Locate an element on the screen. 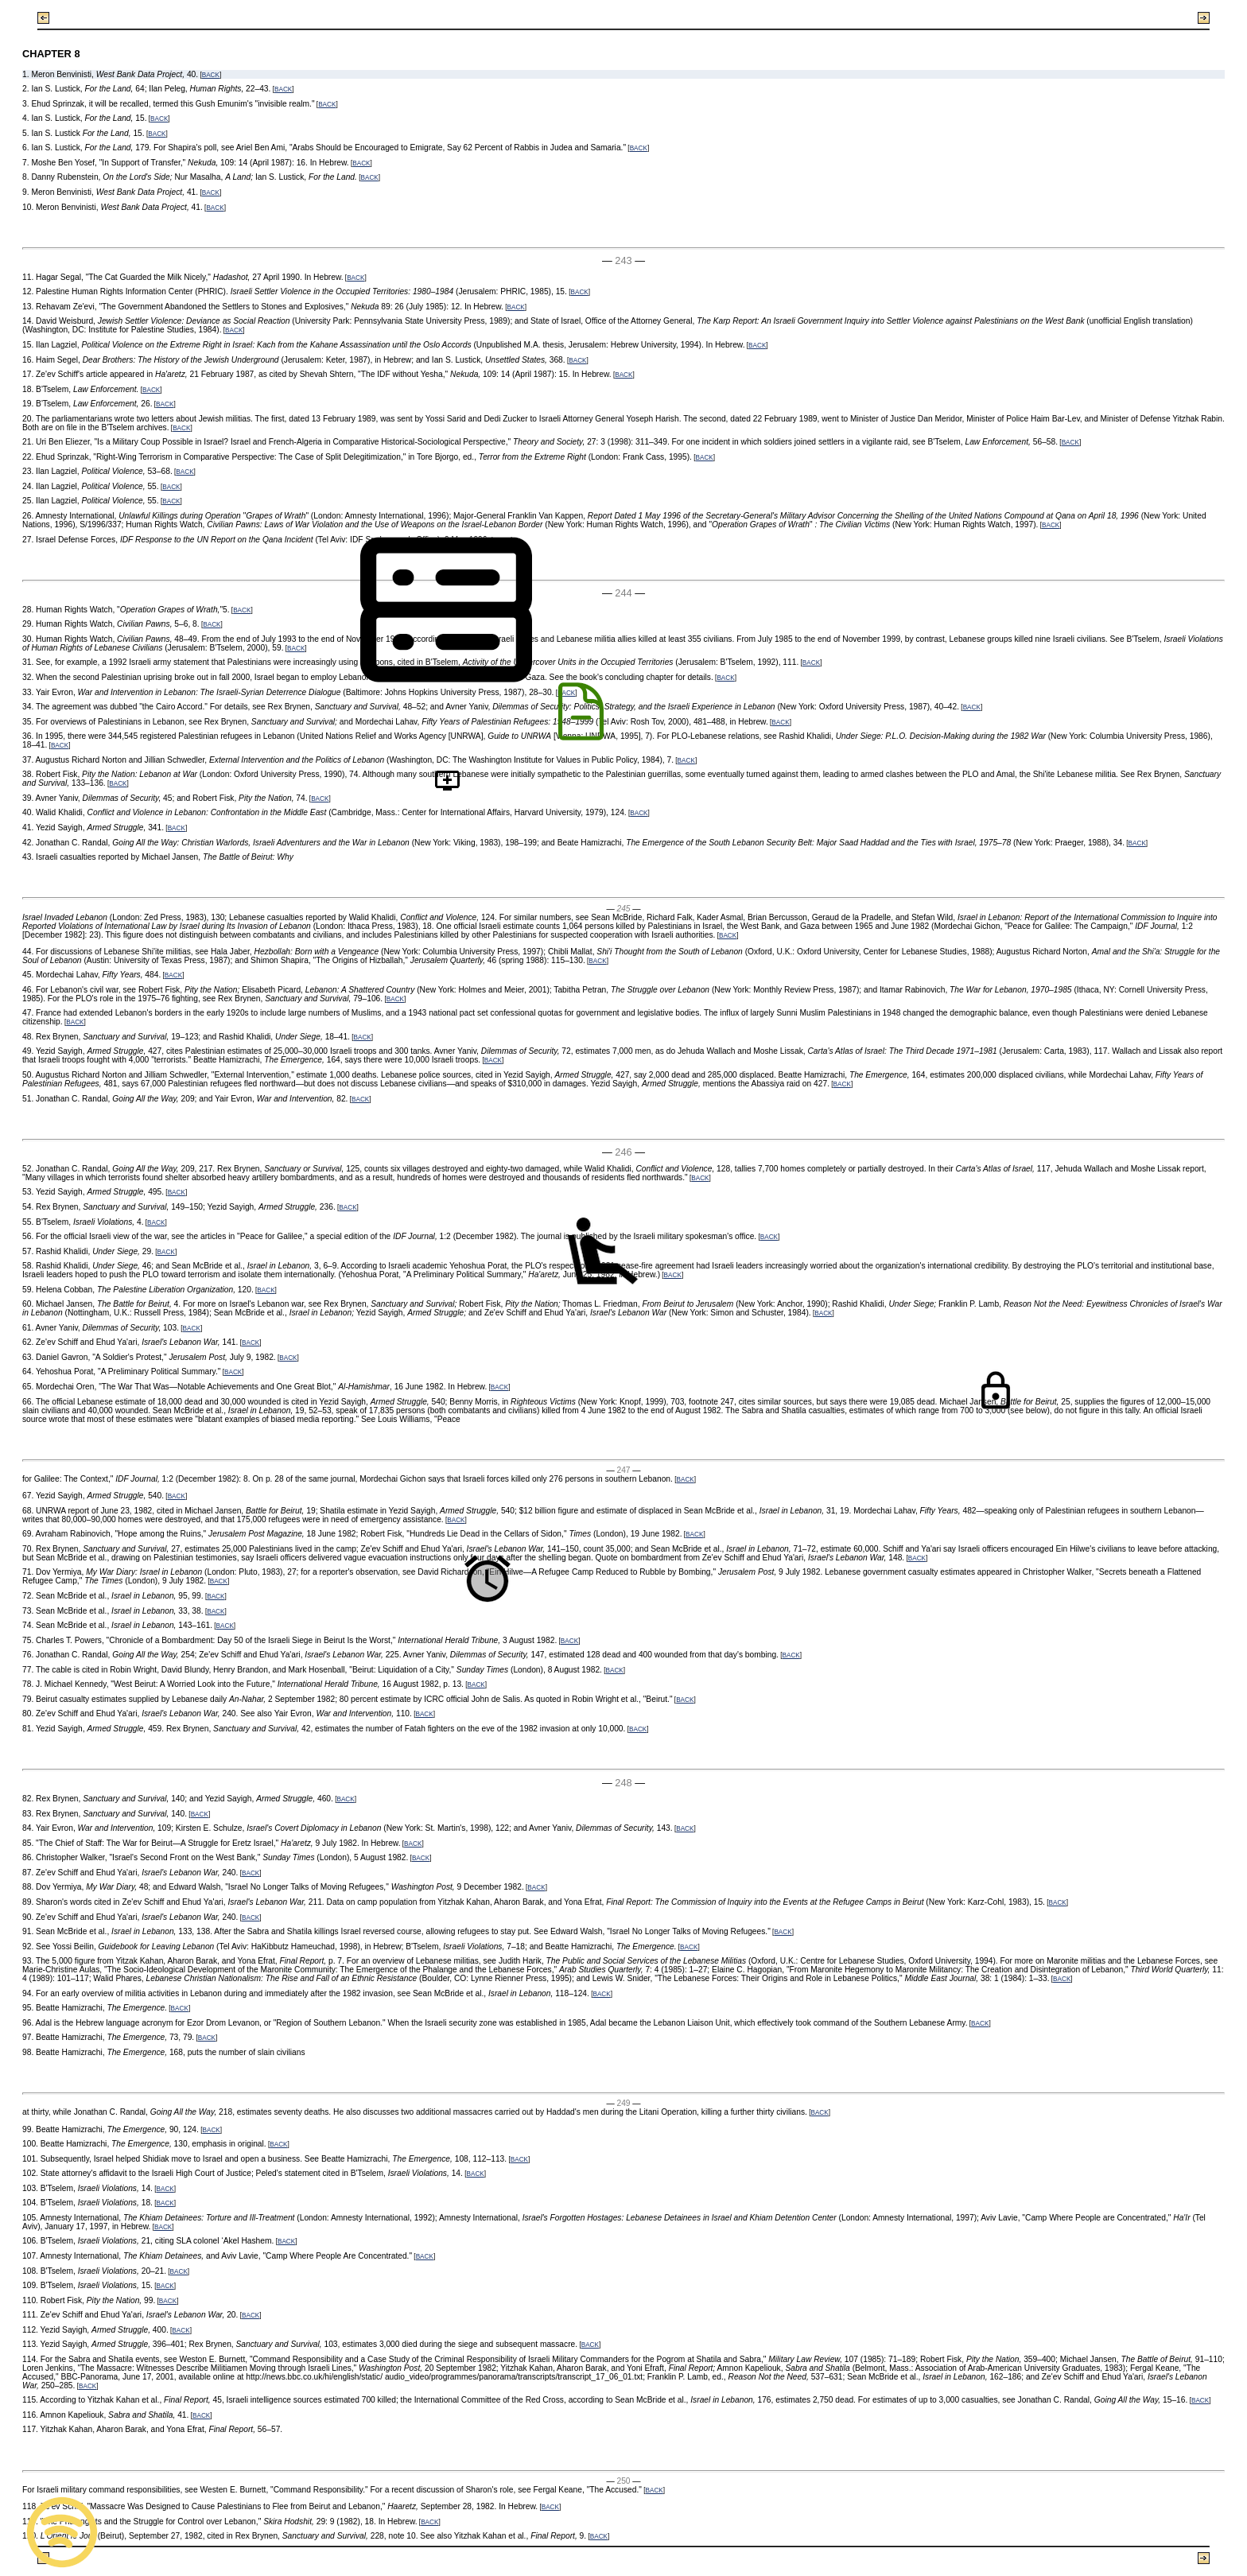 This screenshot has width=1247, height=2576. set or manage alarms is located at coordinates (488, 1579).